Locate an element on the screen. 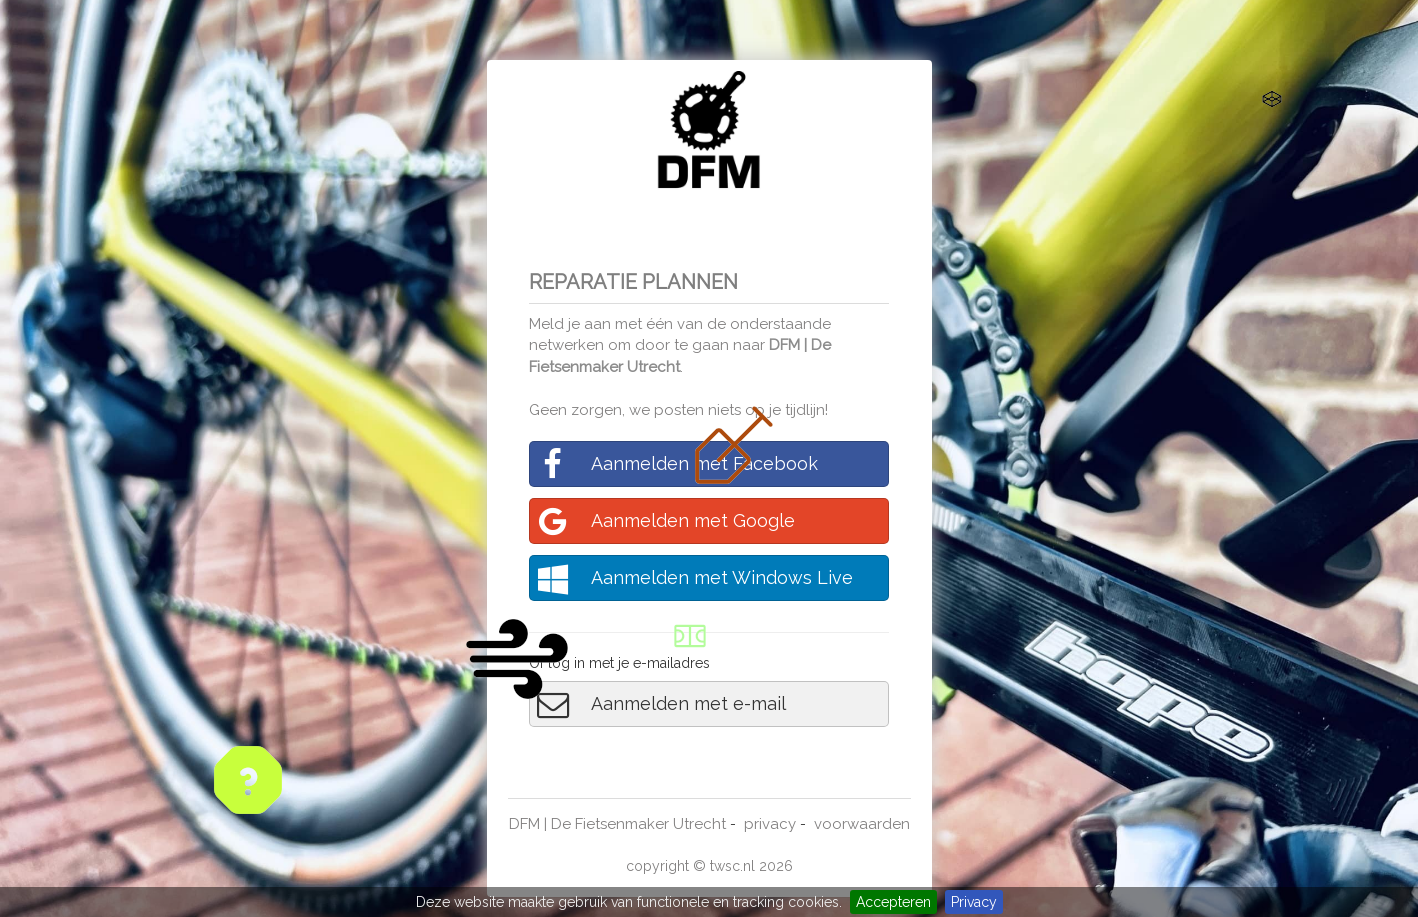  view basketball court locations is located at coordinates (690, 636).